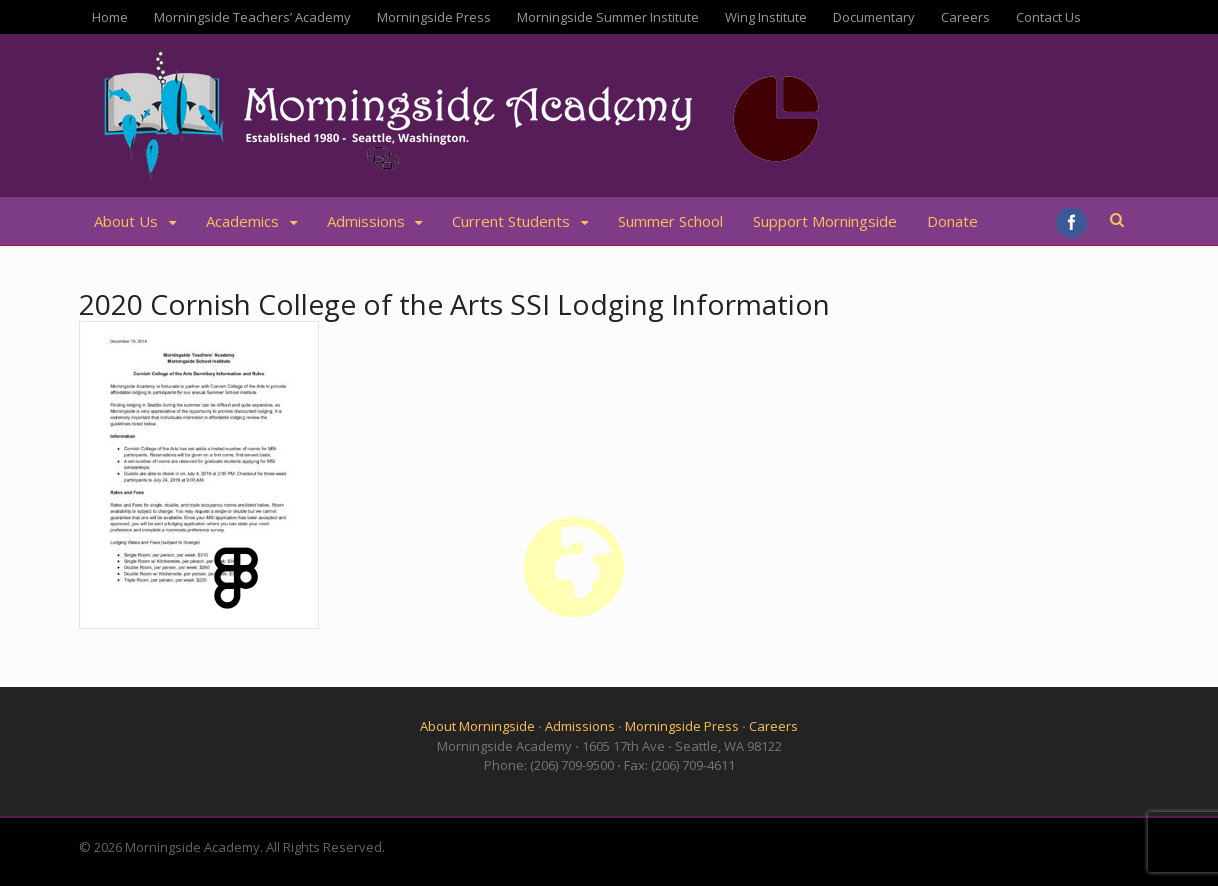 The width and height of the screenshot is (1218, 886). I want to click on view analytics or statistics, so click(776, 119).